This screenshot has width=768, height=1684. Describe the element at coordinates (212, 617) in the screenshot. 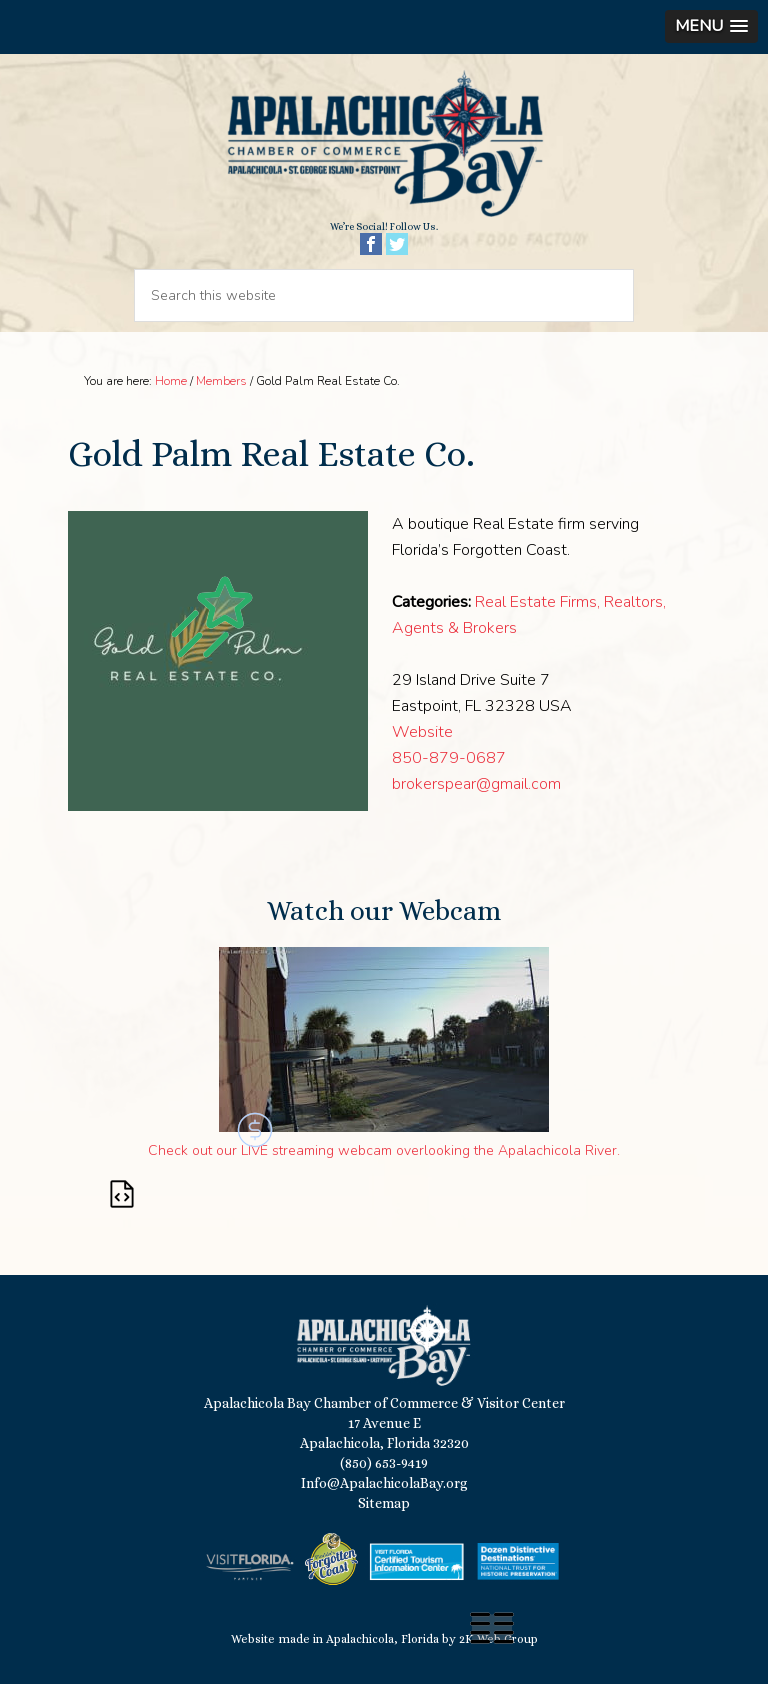

I see `mark as favorite or highlight content` at that location.